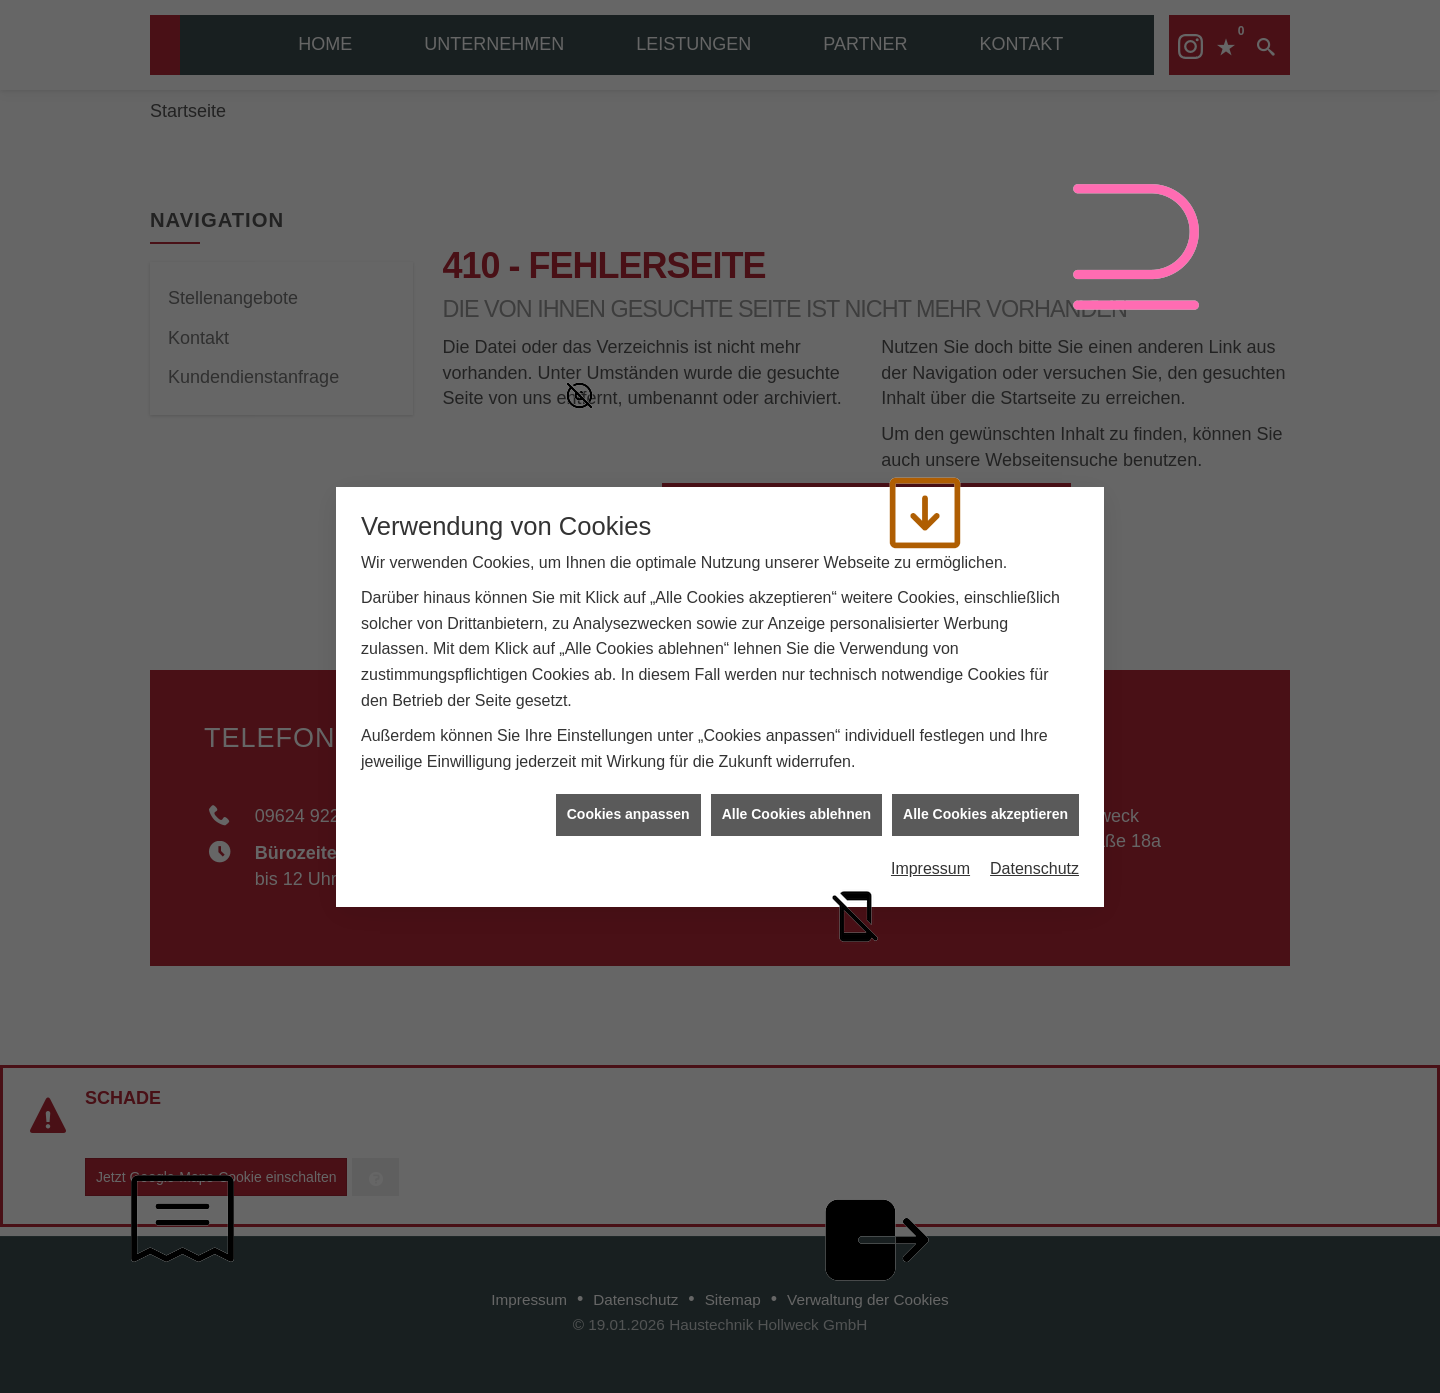 This screenshot has width=1440, height=1393. What do you see at coordinates (855, 916) in the screenshot?
I see `mobile device is disabled or unavailable` at bounding box center [855, 916].